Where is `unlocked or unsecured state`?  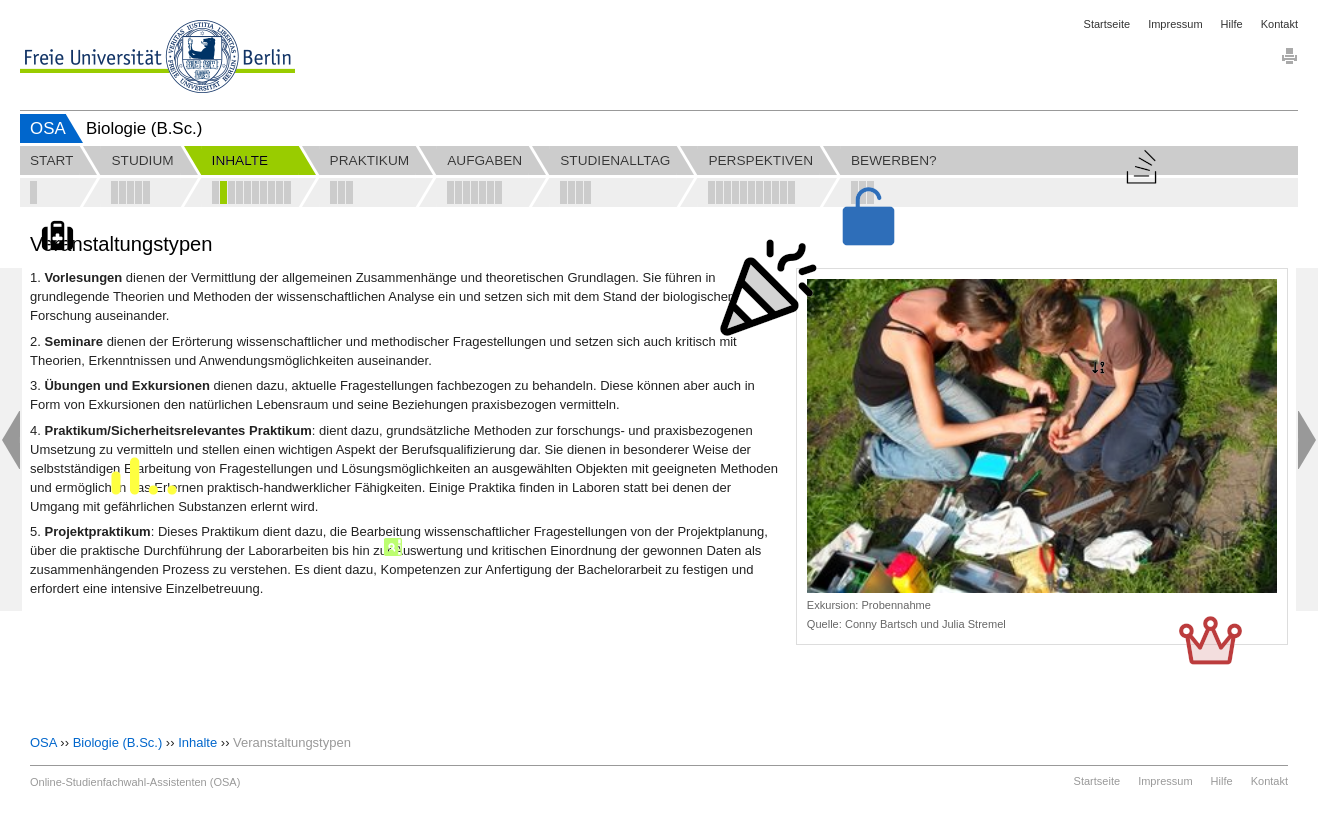
unlocked or unsecured state is located at coordinates (868, 219).